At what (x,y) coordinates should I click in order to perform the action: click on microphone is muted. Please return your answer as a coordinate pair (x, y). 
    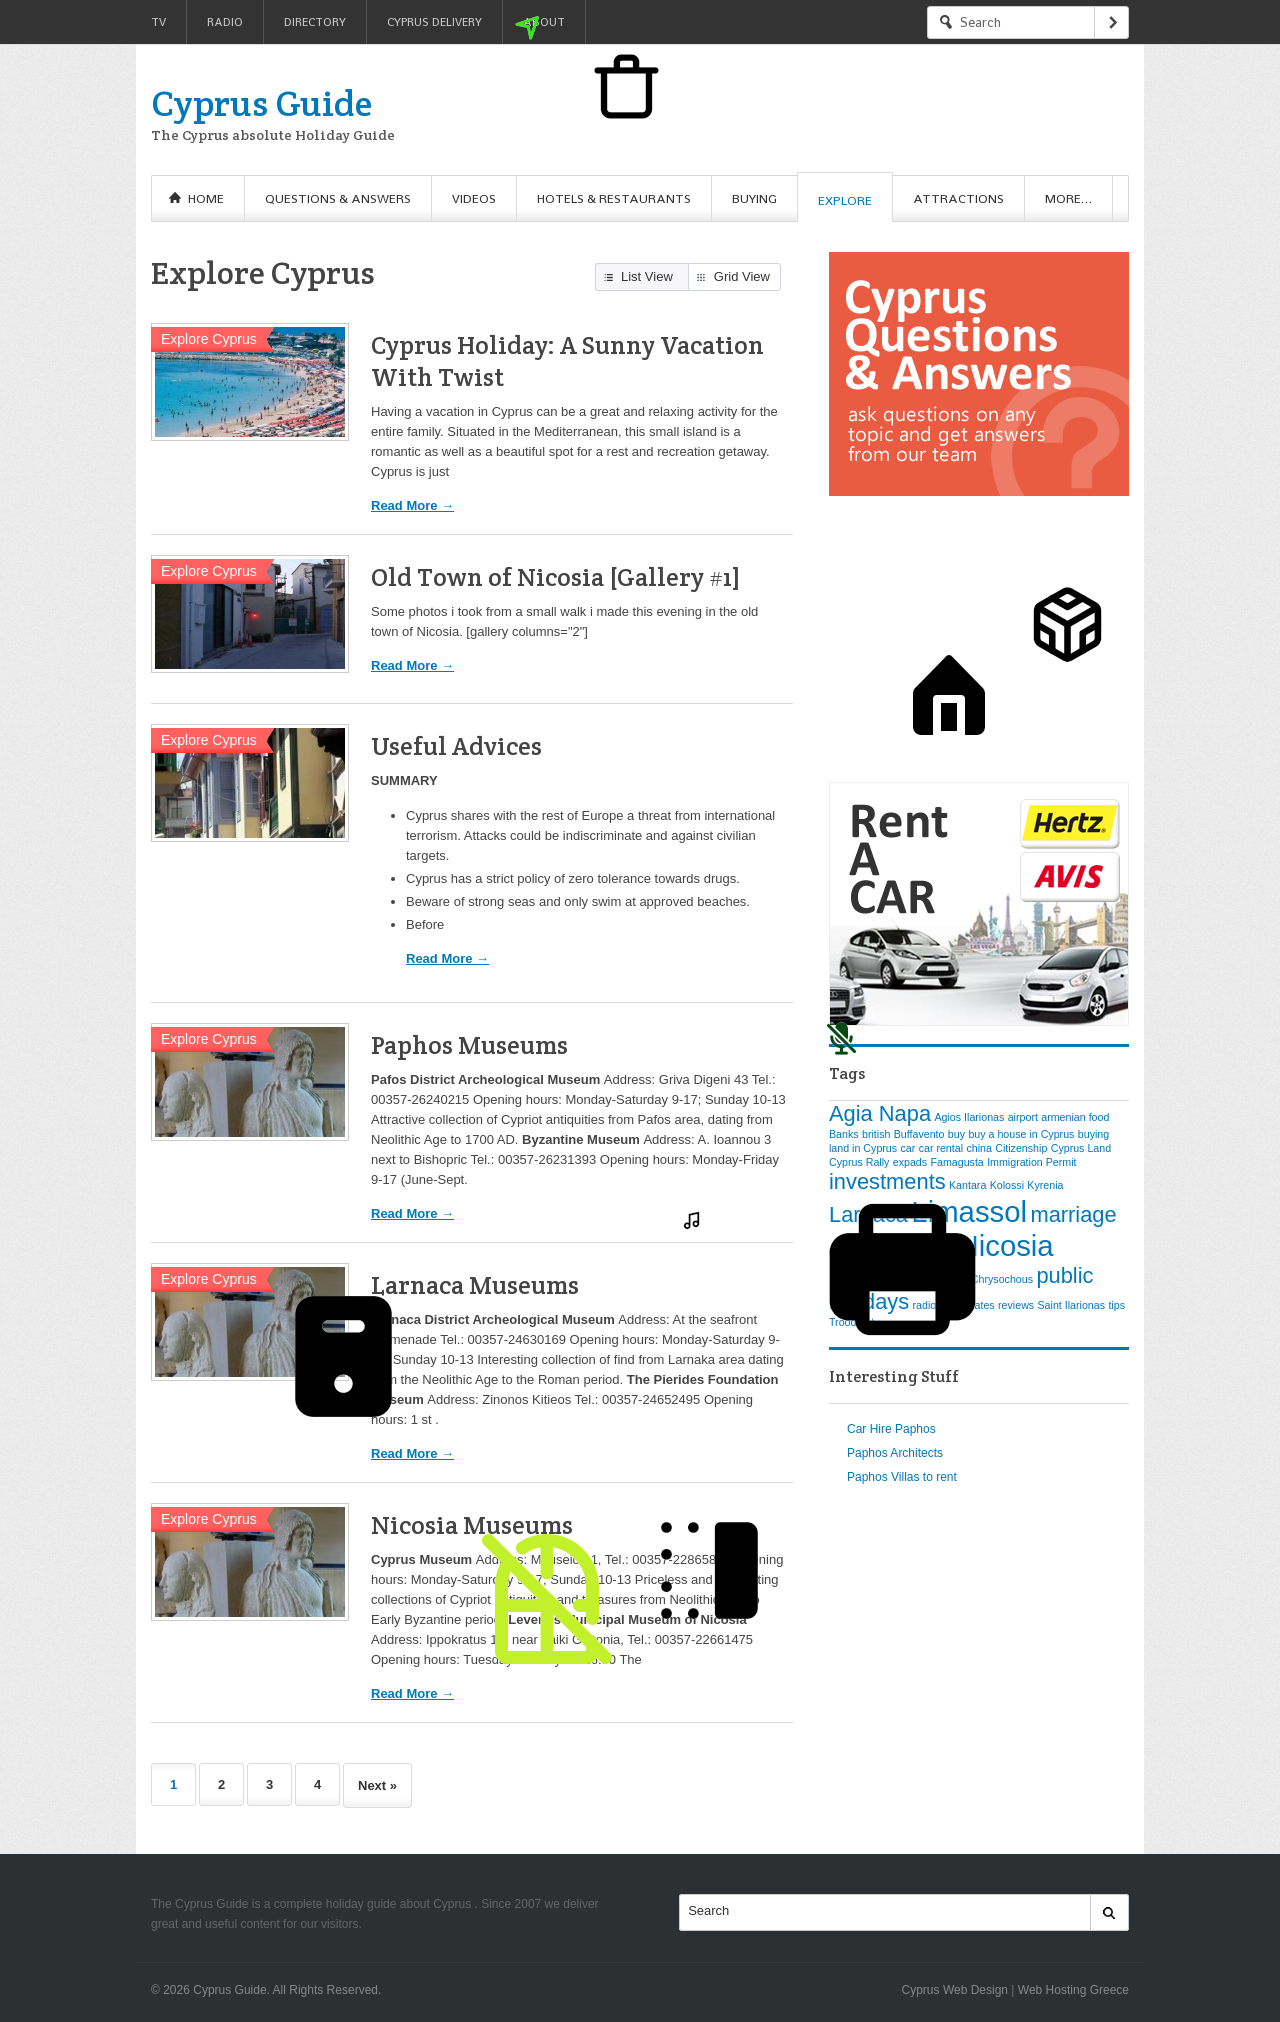
    Looking at the image, I should click on (841, 1038).